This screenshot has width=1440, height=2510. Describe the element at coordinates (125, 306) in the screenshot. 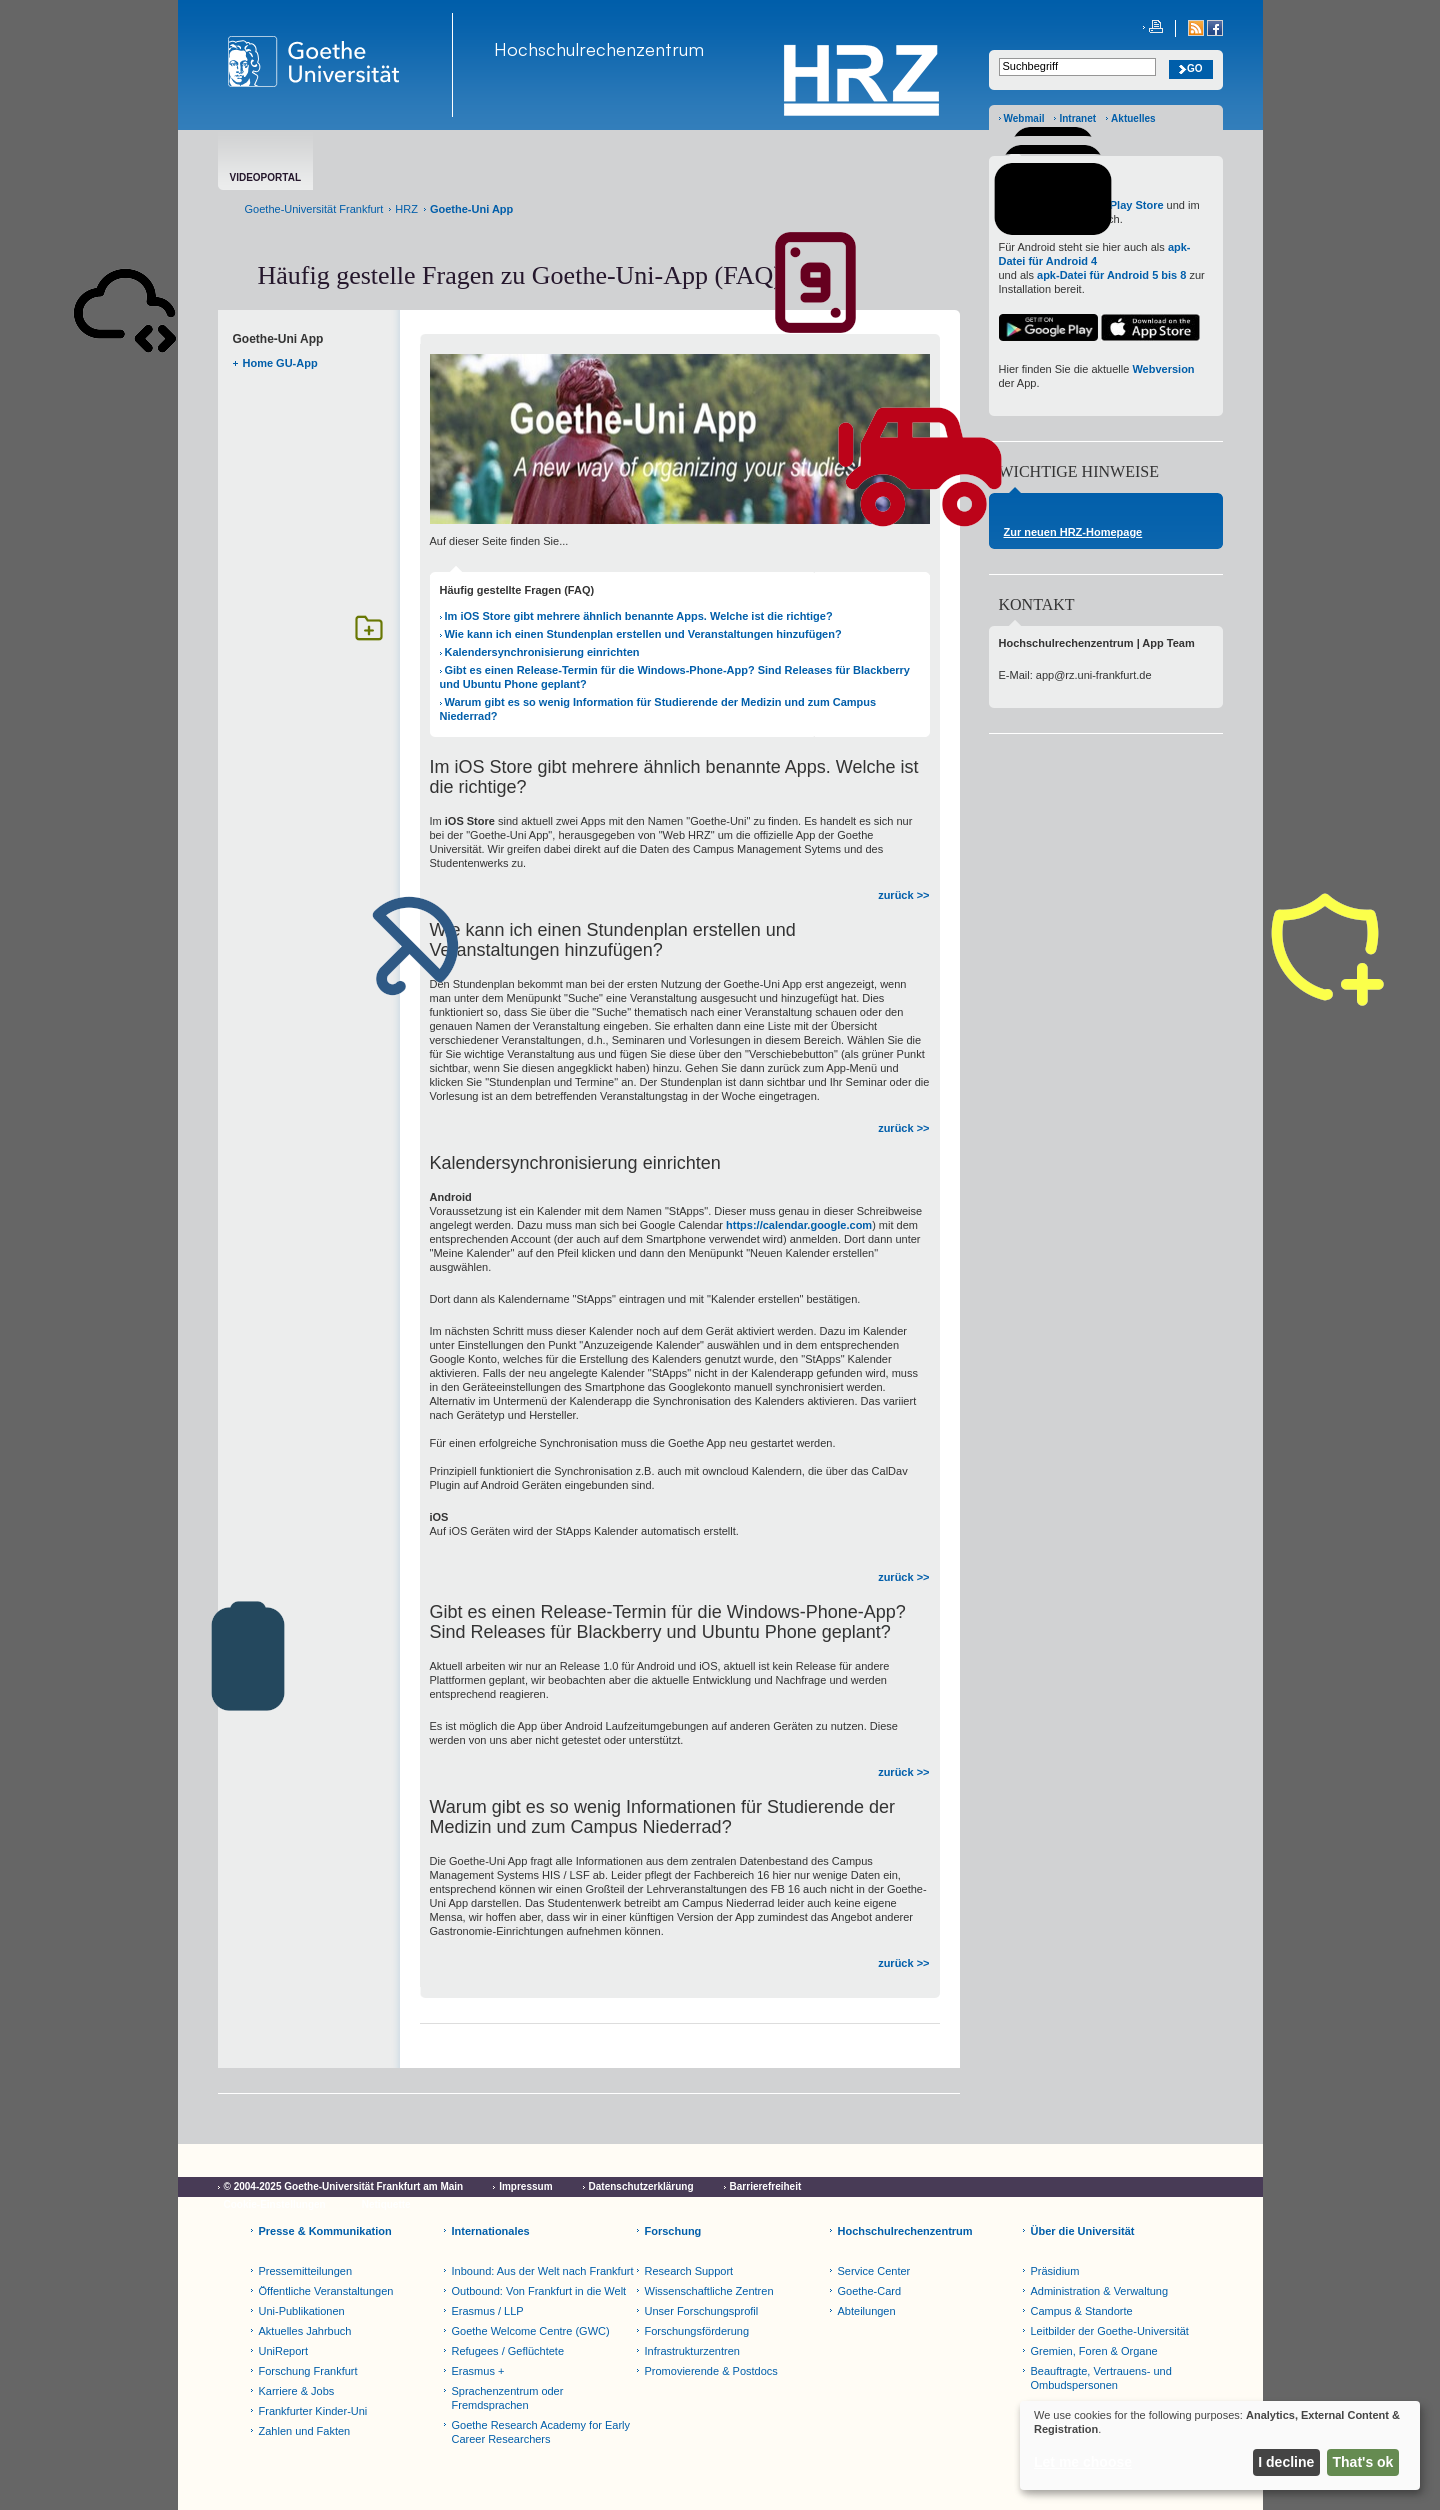

I see `access cloud-based code or development tools` at that location.